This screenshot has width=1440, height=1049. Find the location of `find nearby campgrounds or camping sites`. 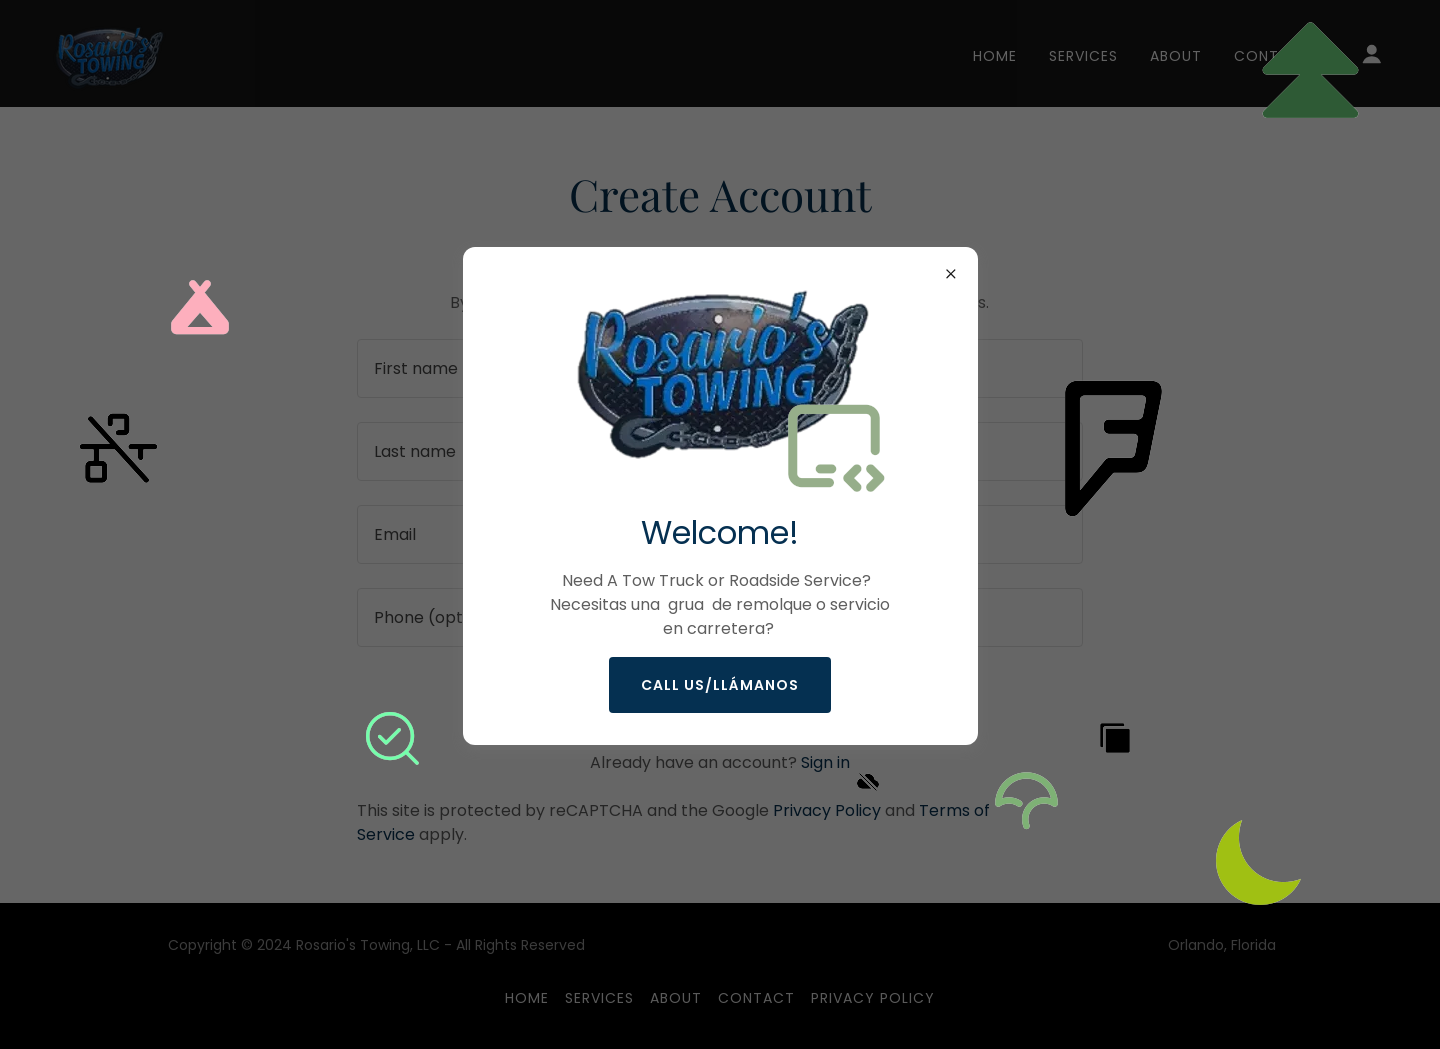

find nearby campgrounds or camping sites is located at coordinates (200, 309).